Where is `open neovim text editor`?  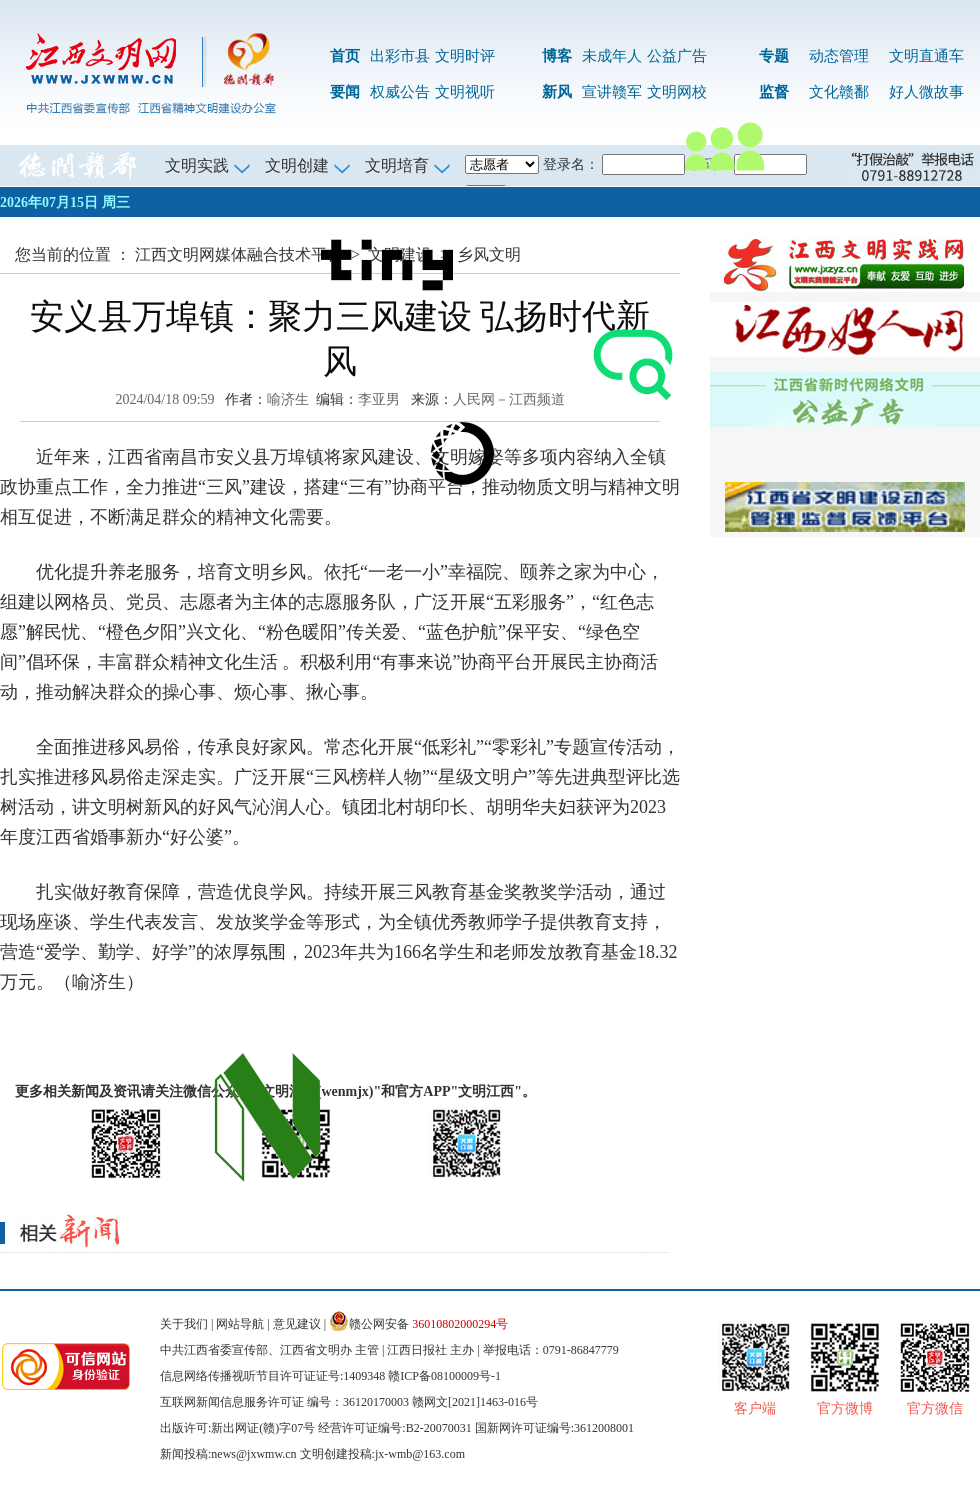 open neovim text editor is located at coordinates (267, 1117).